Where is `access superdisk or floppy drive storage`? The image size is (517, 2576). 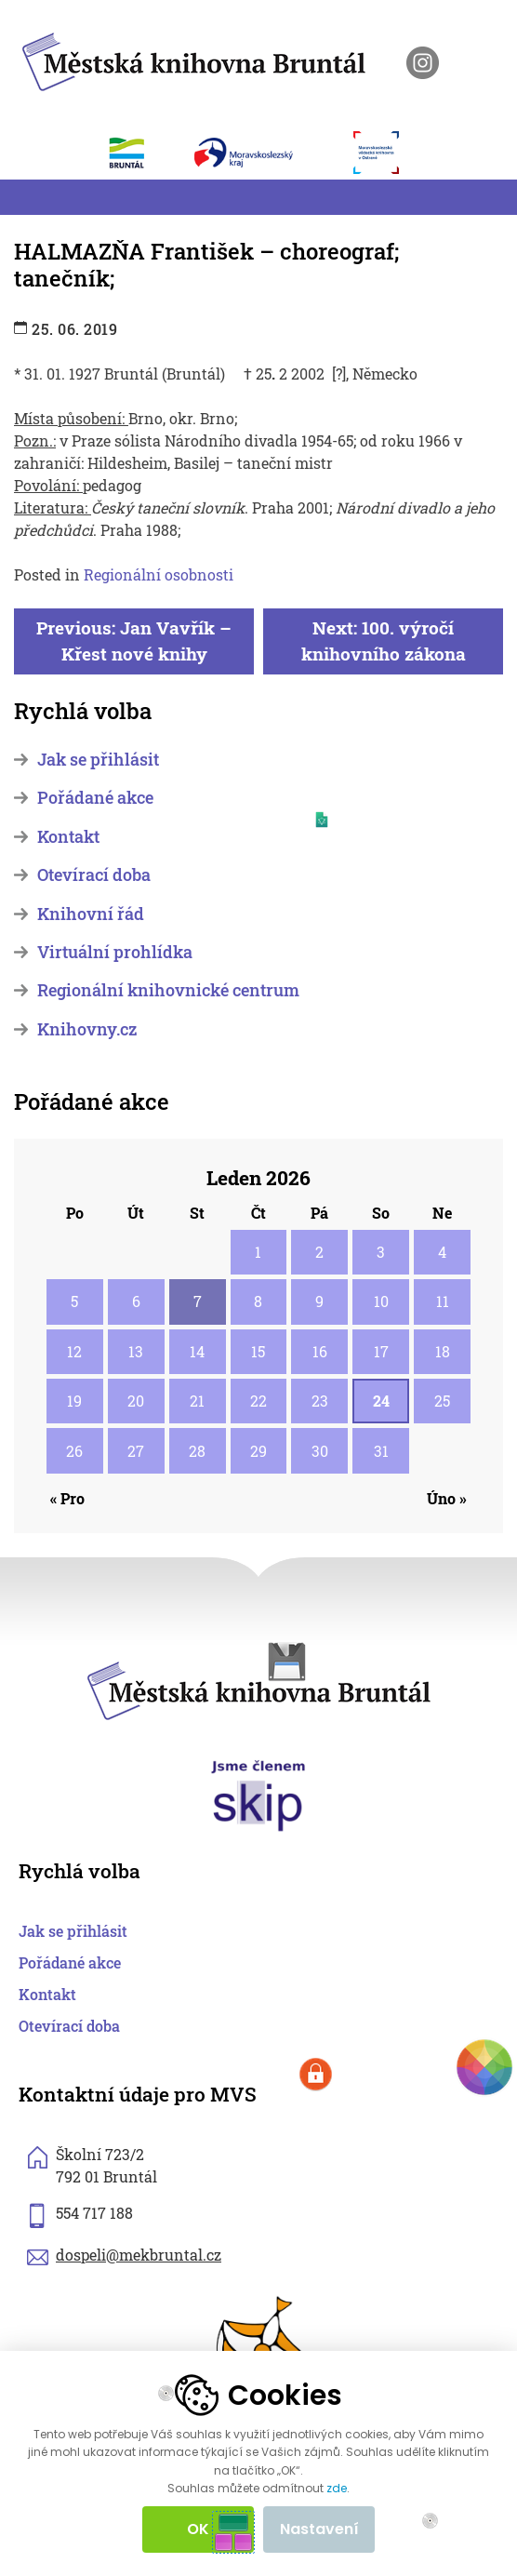
access superdisk or floppy drive storage is located at coordinates (286, 1662).